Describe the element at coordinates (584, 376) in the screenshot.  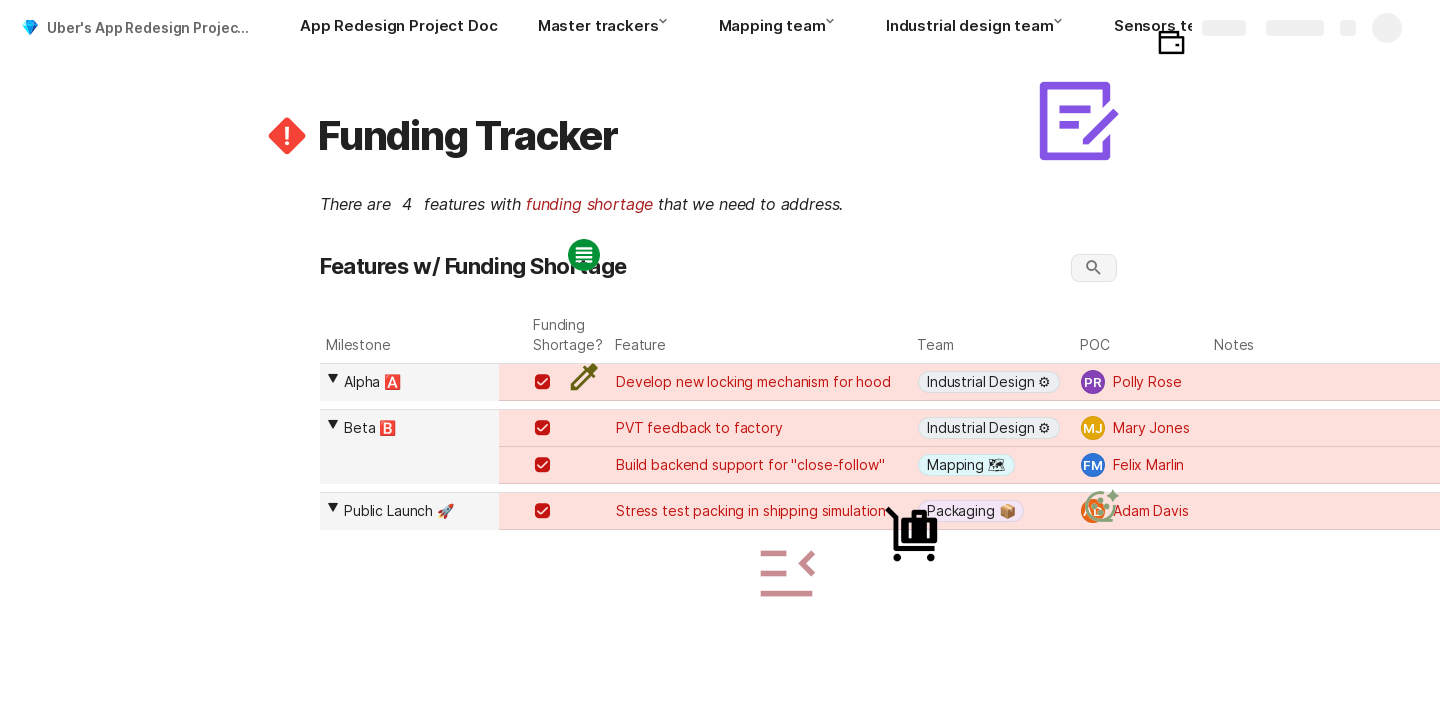
I see `color picker tool for sampling colors` at that location.